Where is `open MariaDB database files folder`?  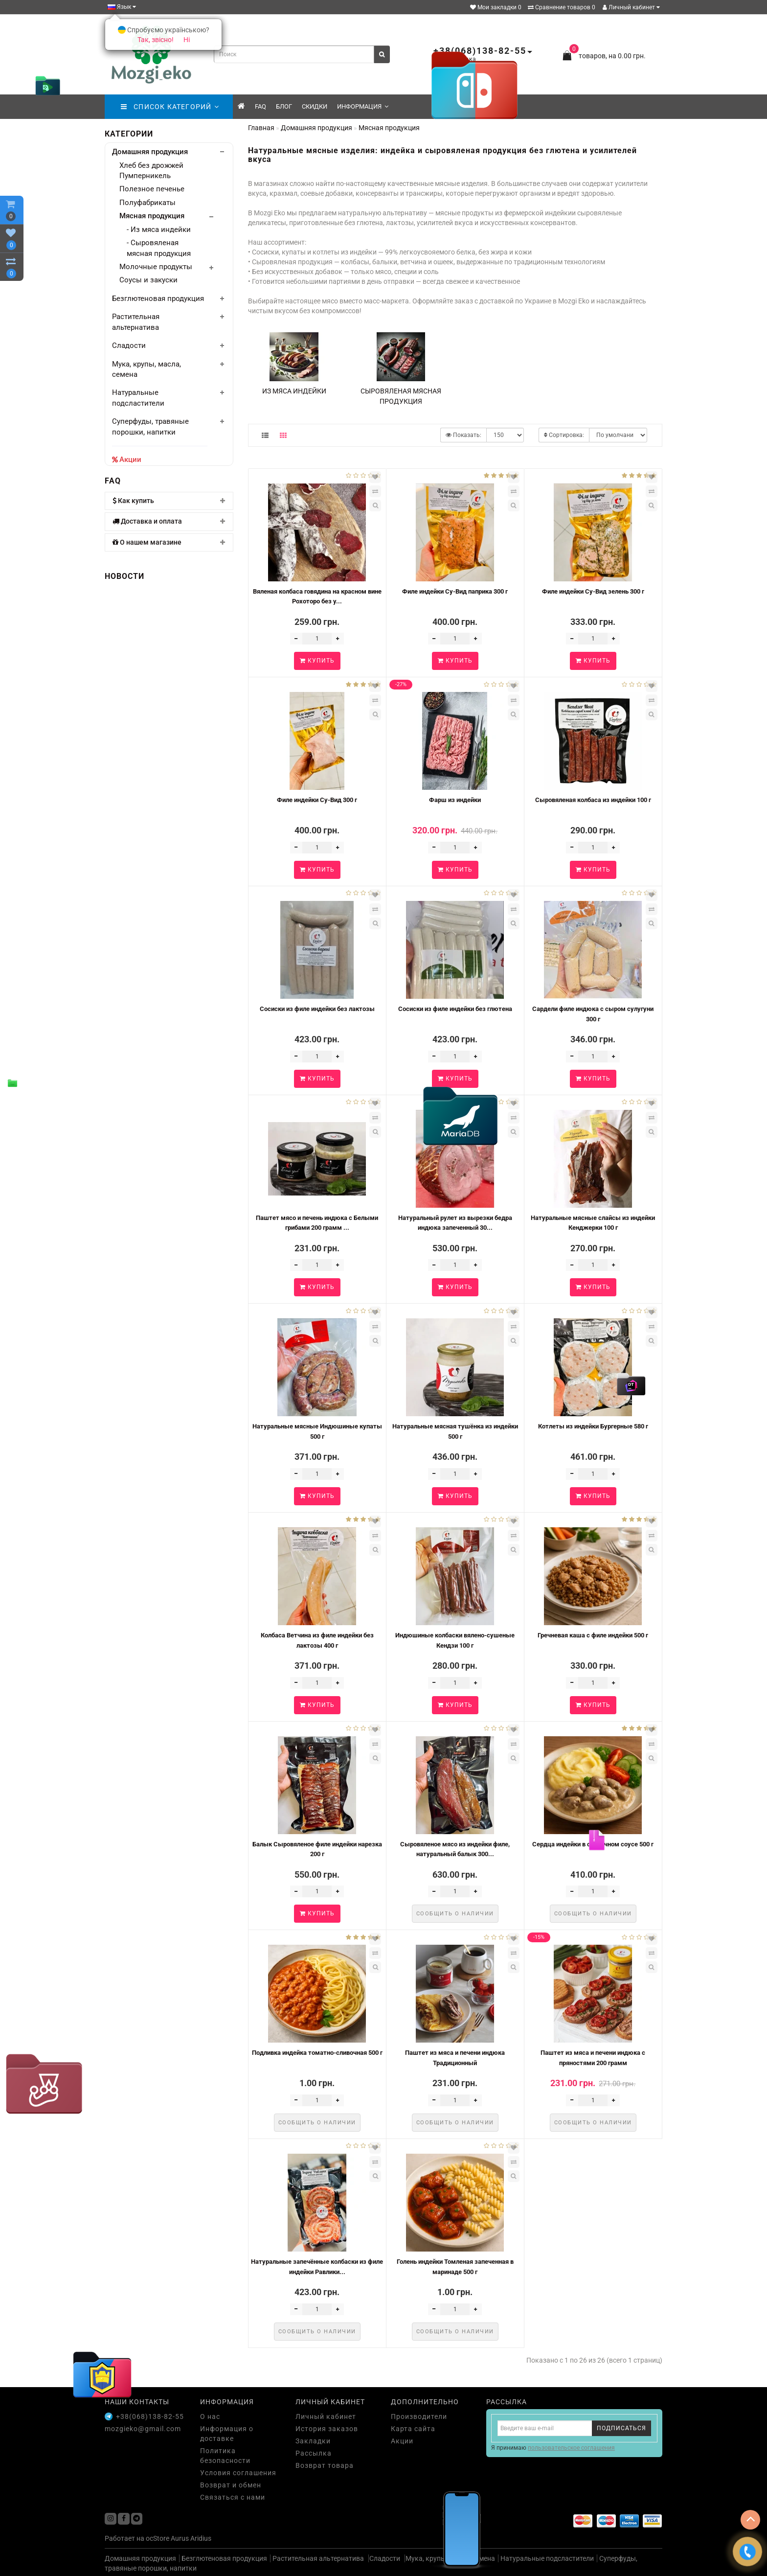 open MariaDB database files folder is located at coordinates (460, 1118).